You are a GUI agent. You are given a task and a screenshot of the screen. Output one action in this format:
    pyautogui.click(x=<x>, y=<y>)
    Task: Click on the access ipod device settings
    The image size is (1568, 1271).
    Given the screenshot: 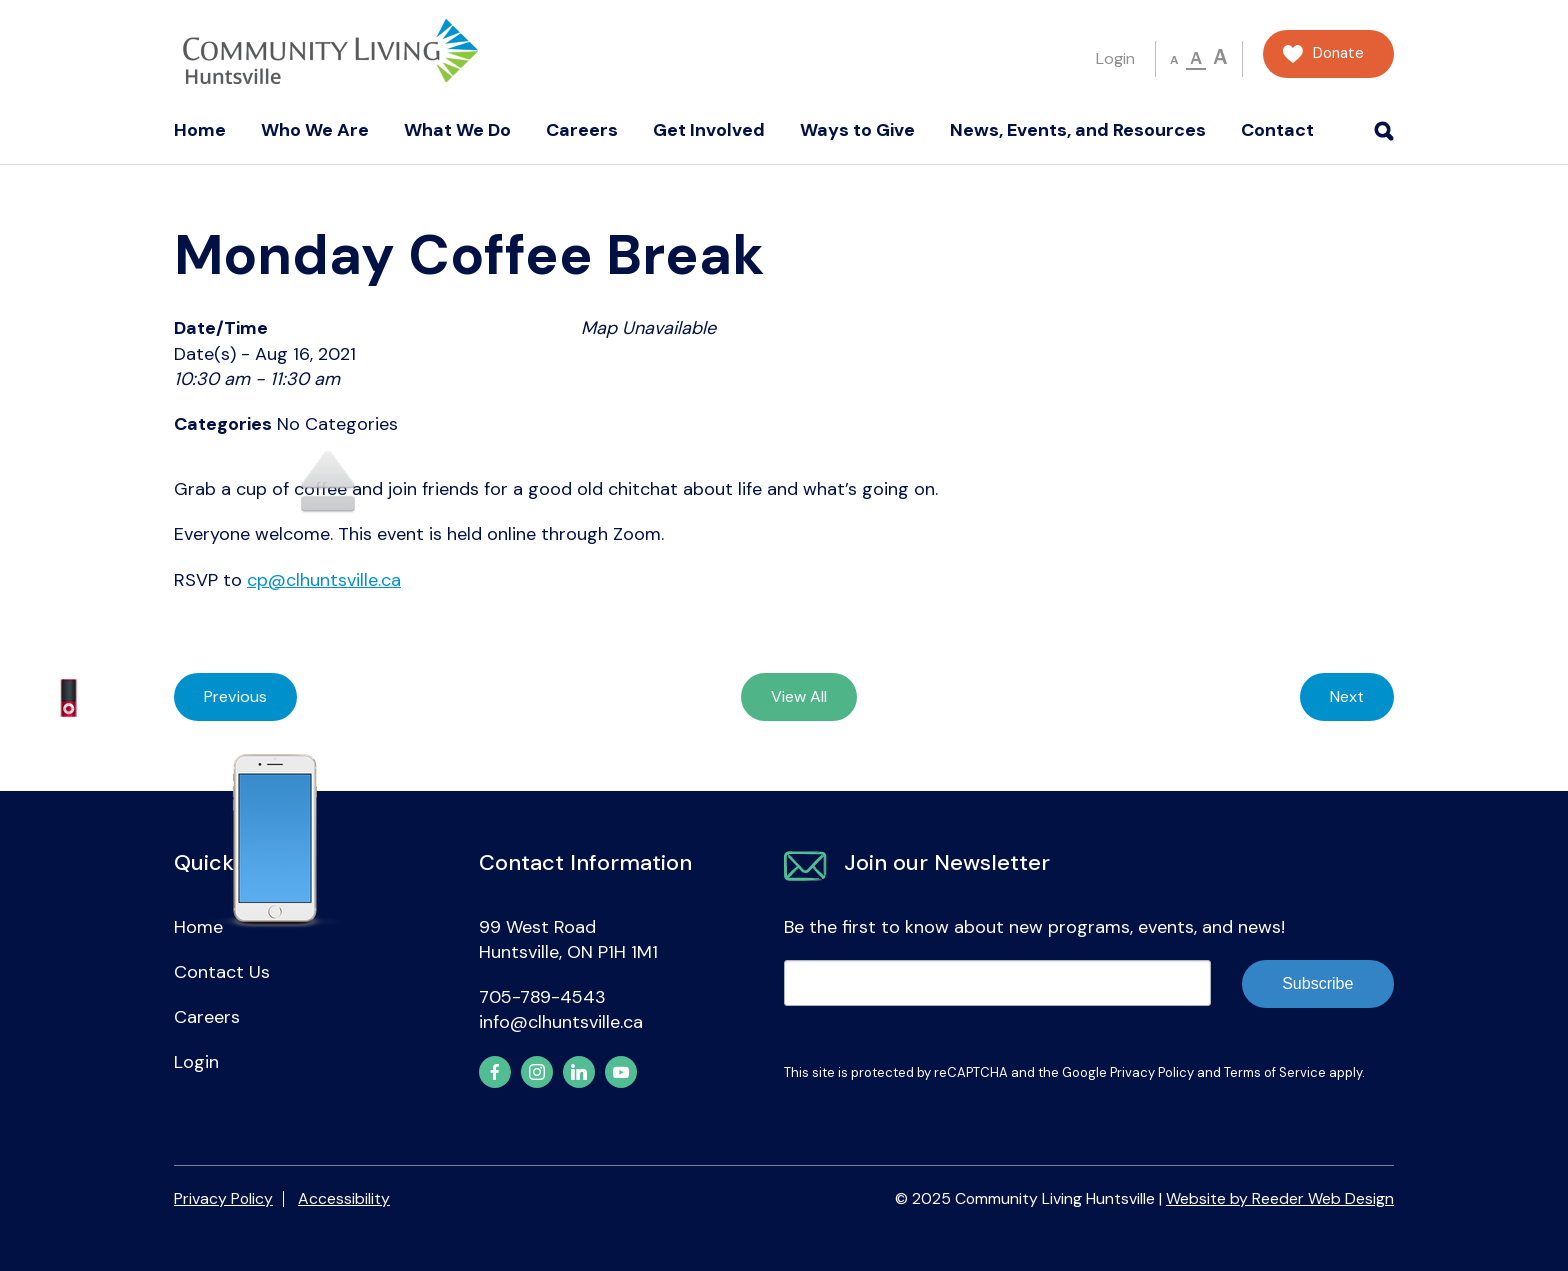 What is the action you would take?
    pyautogui.click(x=68, y=698)
    